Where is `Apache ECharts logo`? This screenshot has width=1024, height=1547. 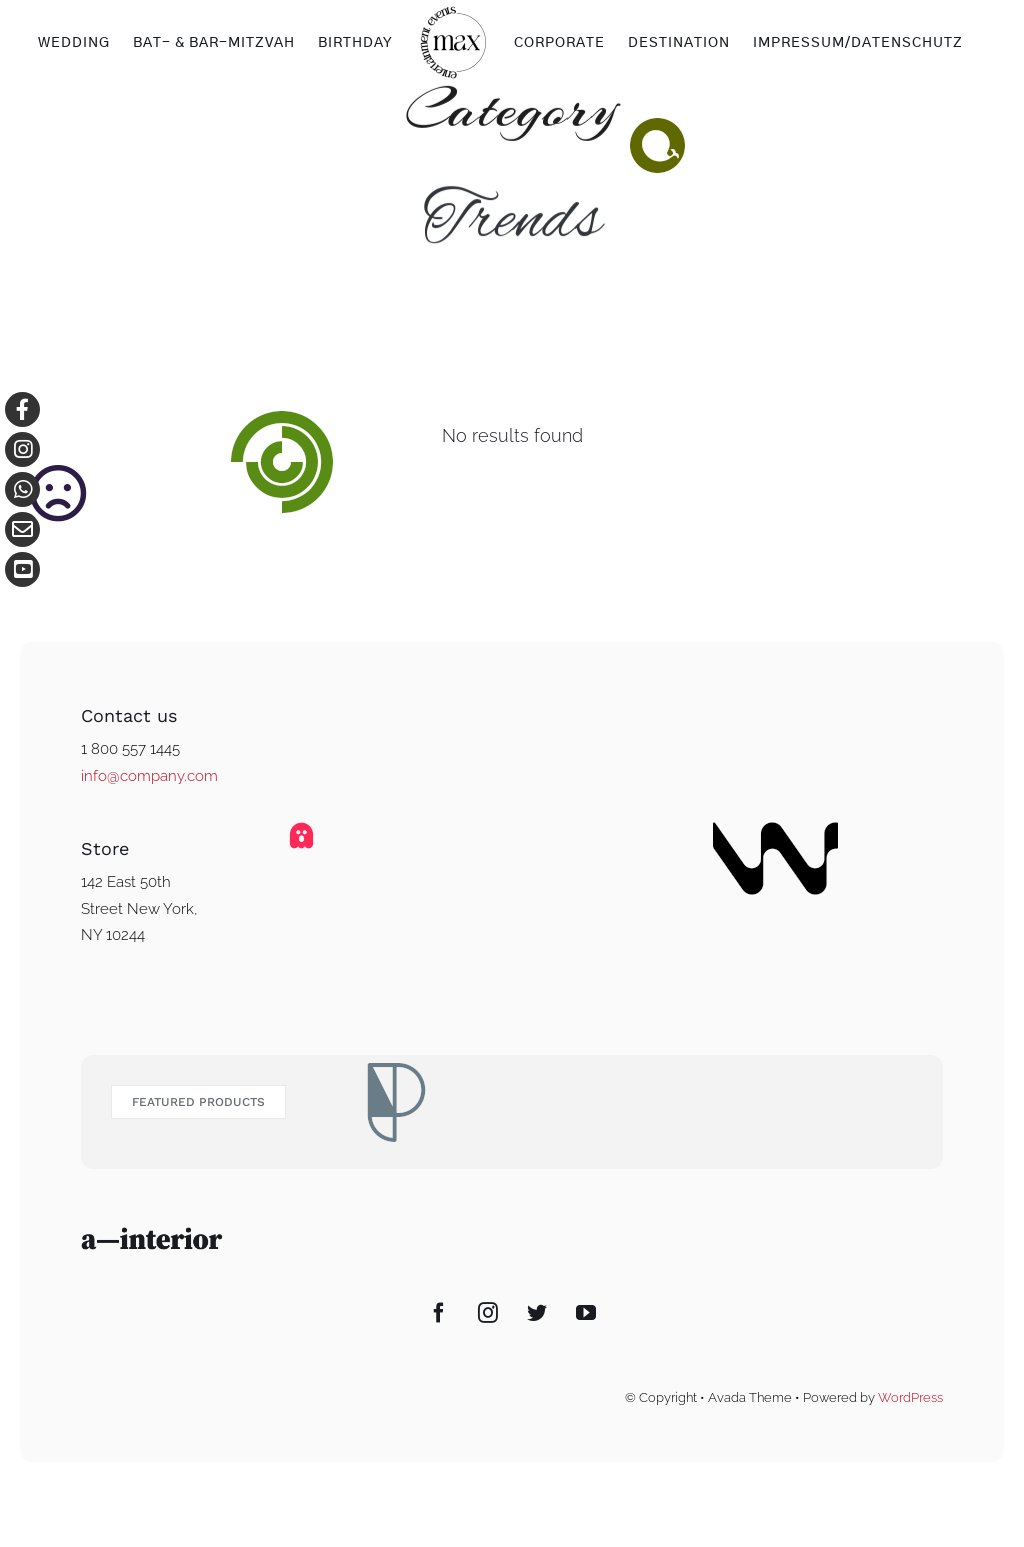 Apache ECharts logo is located at coordinates (657, 145).